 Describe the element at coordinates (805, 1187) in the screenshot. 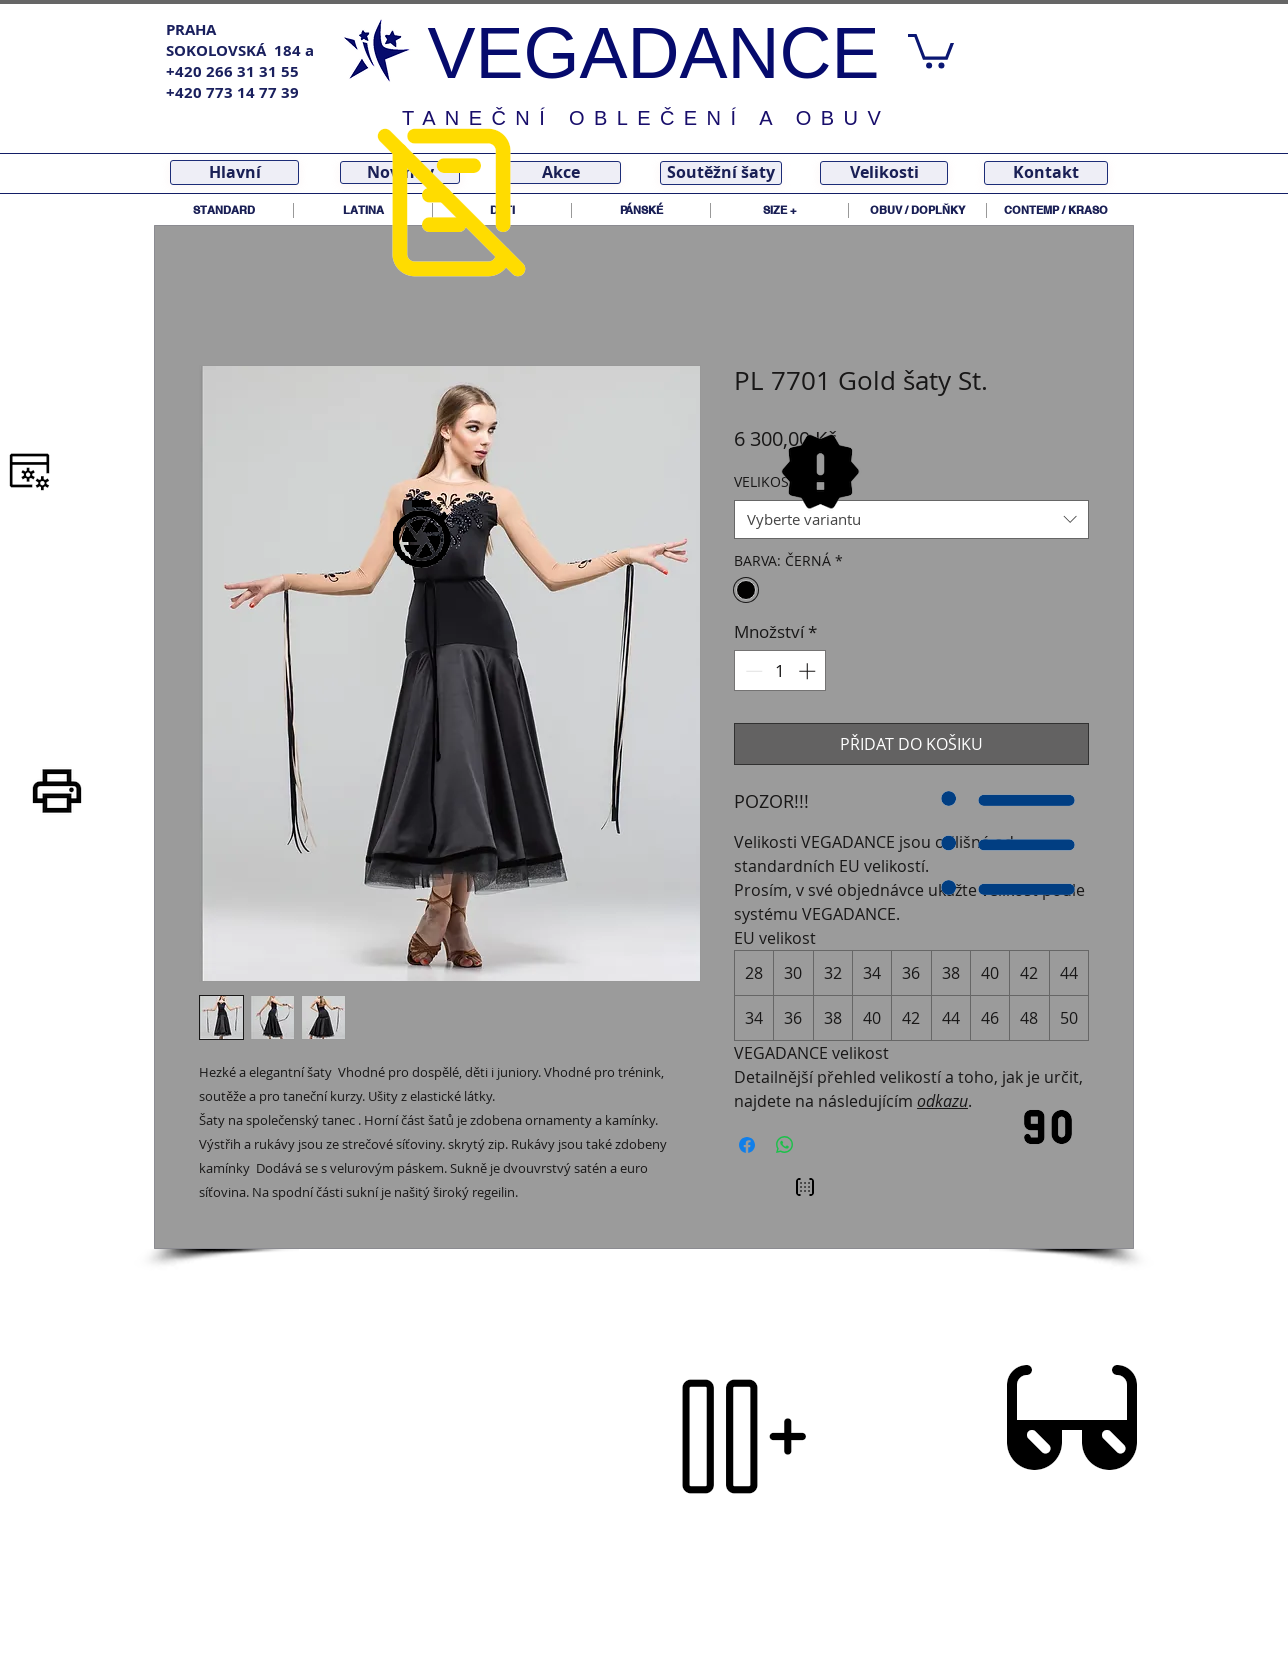

I see `view data in matrix or grid format` at that location.